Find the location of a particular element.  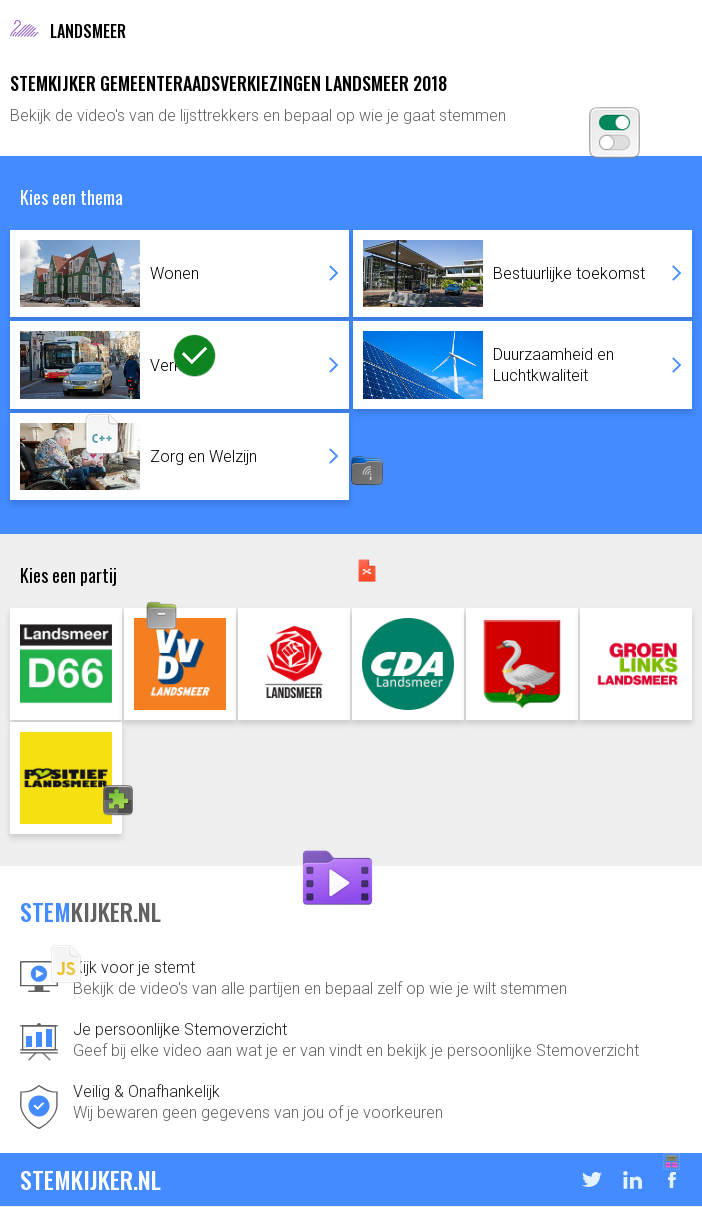

open the file manager is located at coordinates (161, 615).